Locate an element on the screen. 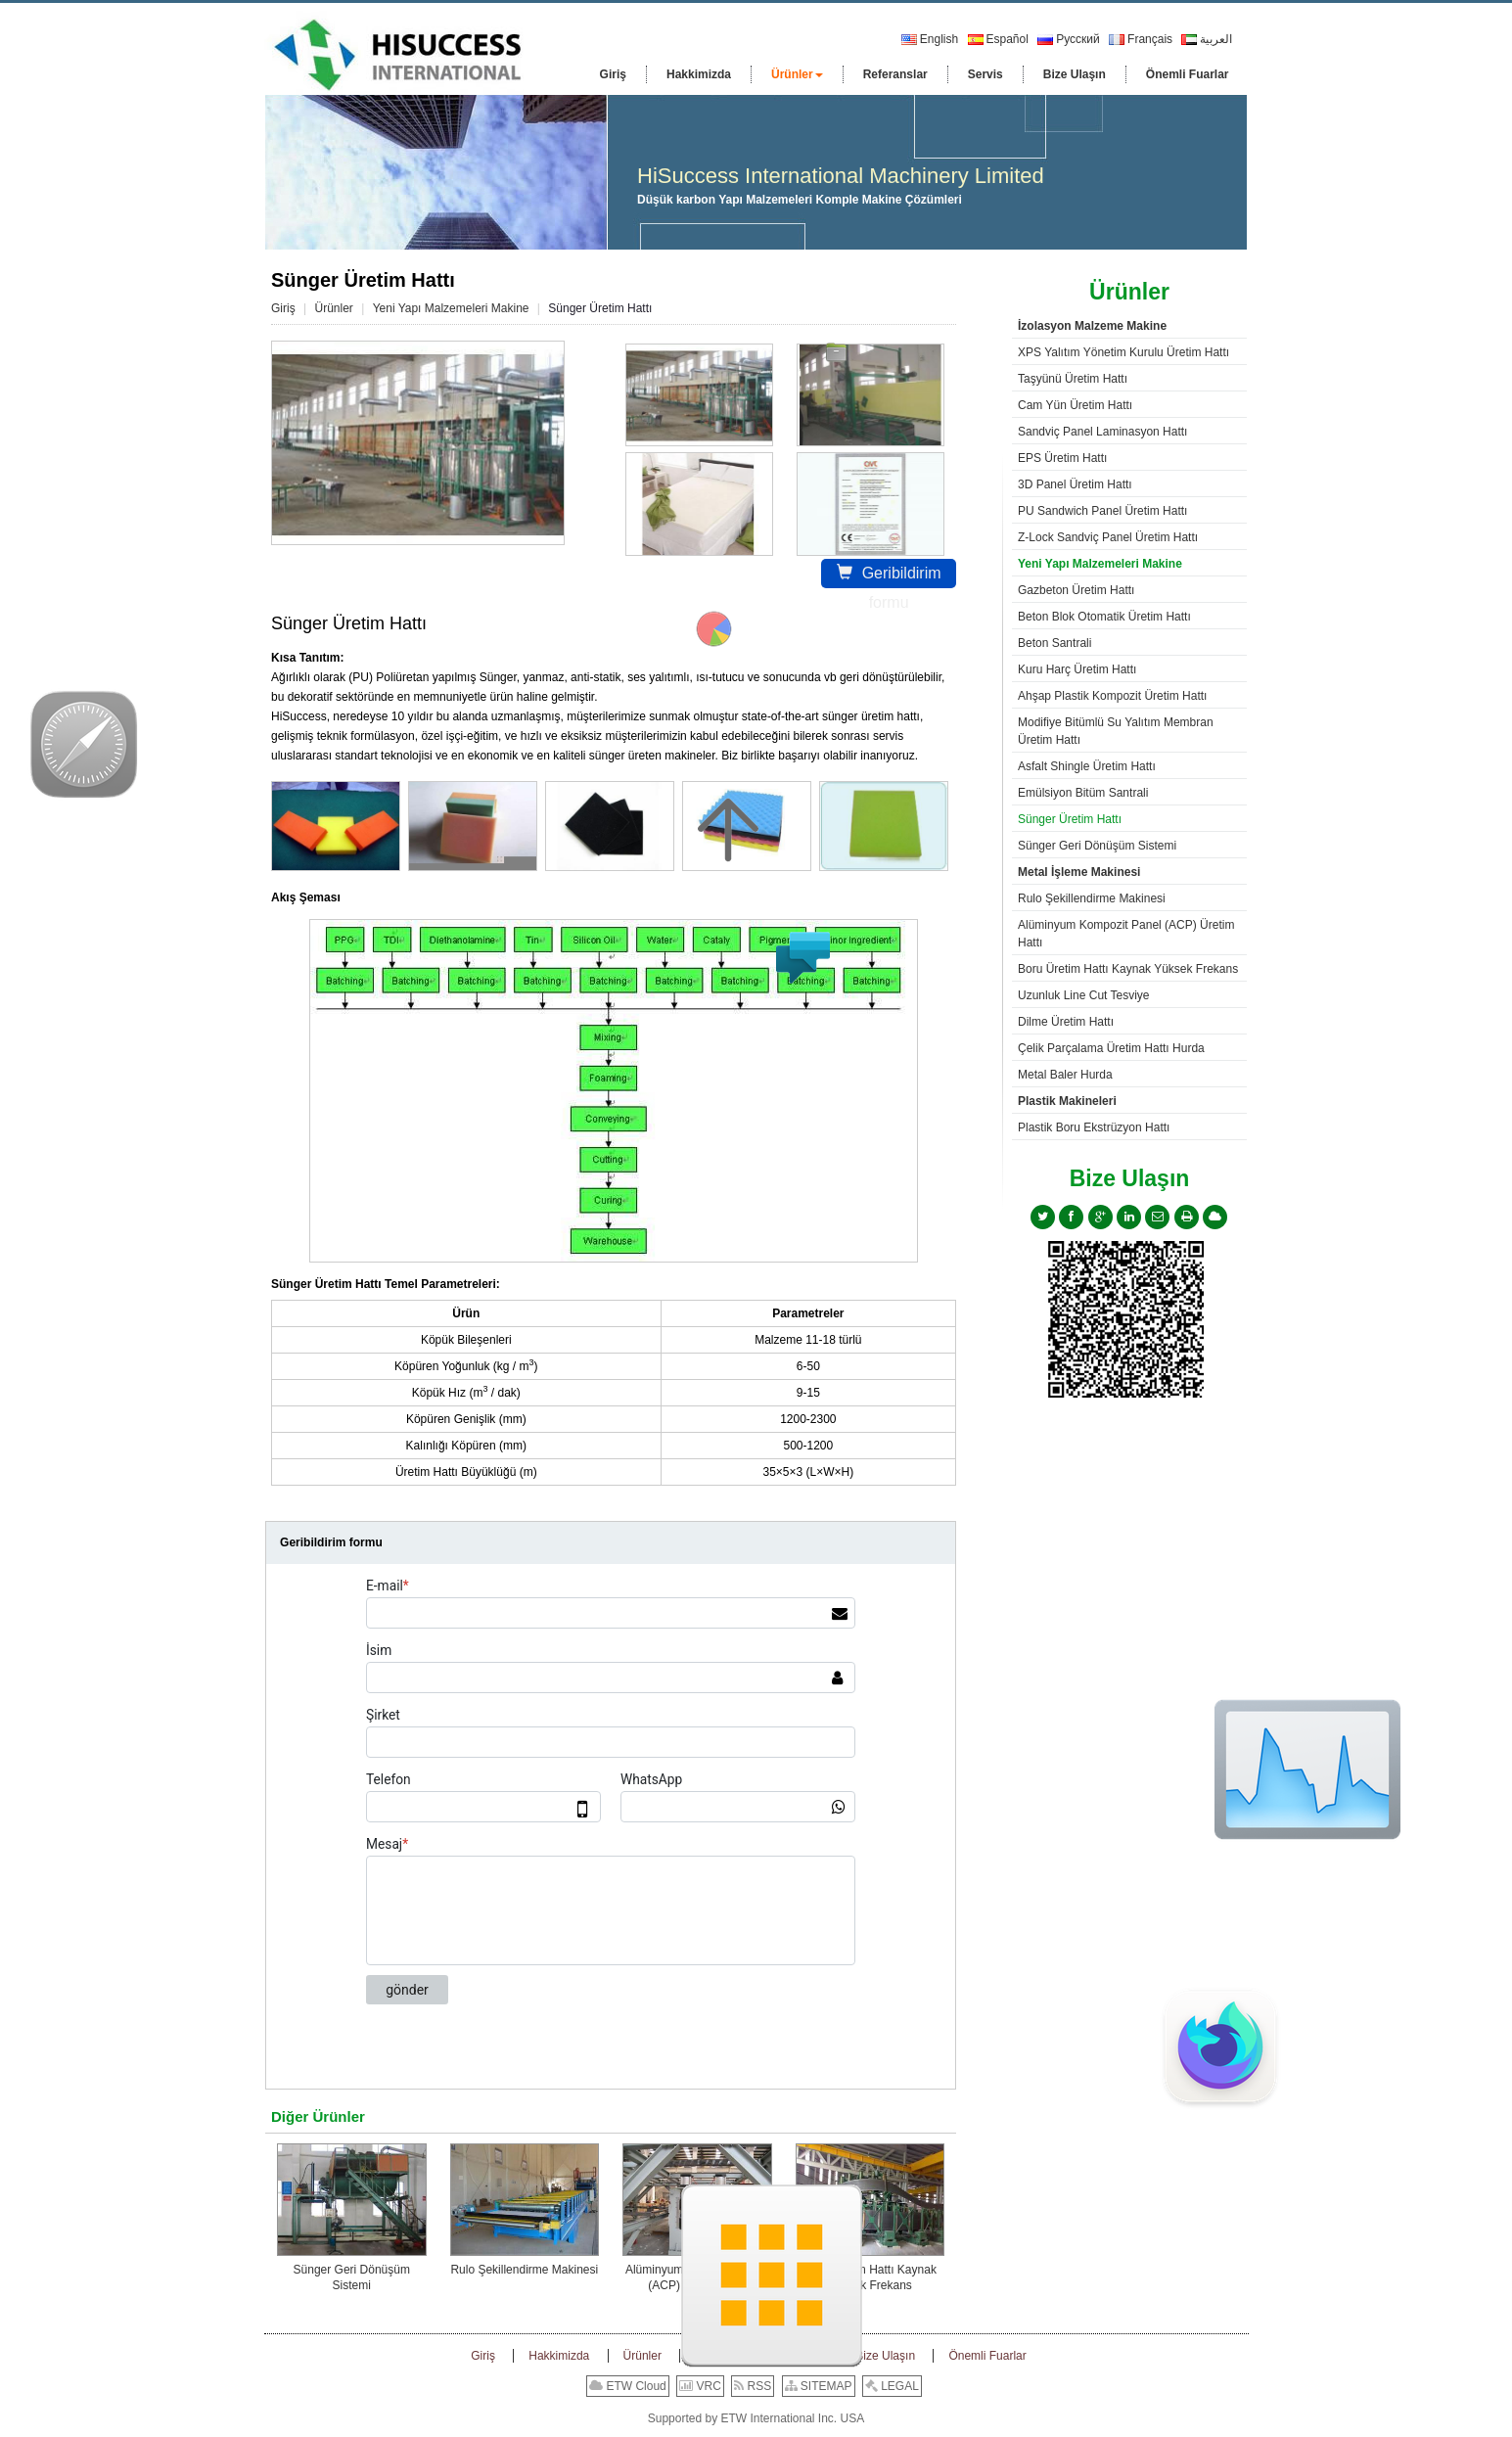  open the virtual agents app is located at coordinates (802, 956).